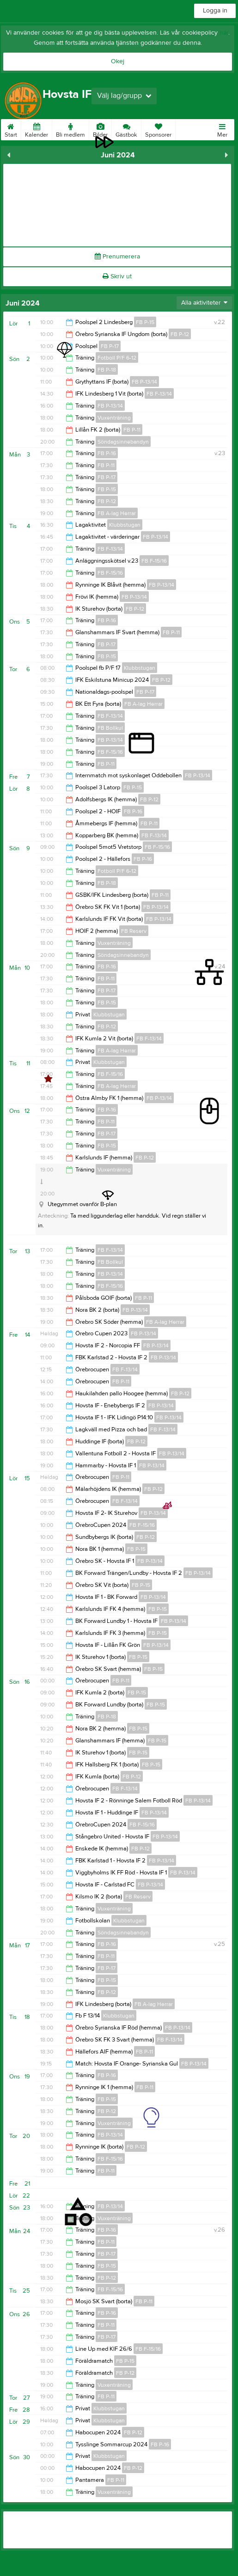 The width and height of the screenshot is (238, 2576). Describe the element at coordinates (209, 973) in the screenshot. I see `view network connections` at that location.